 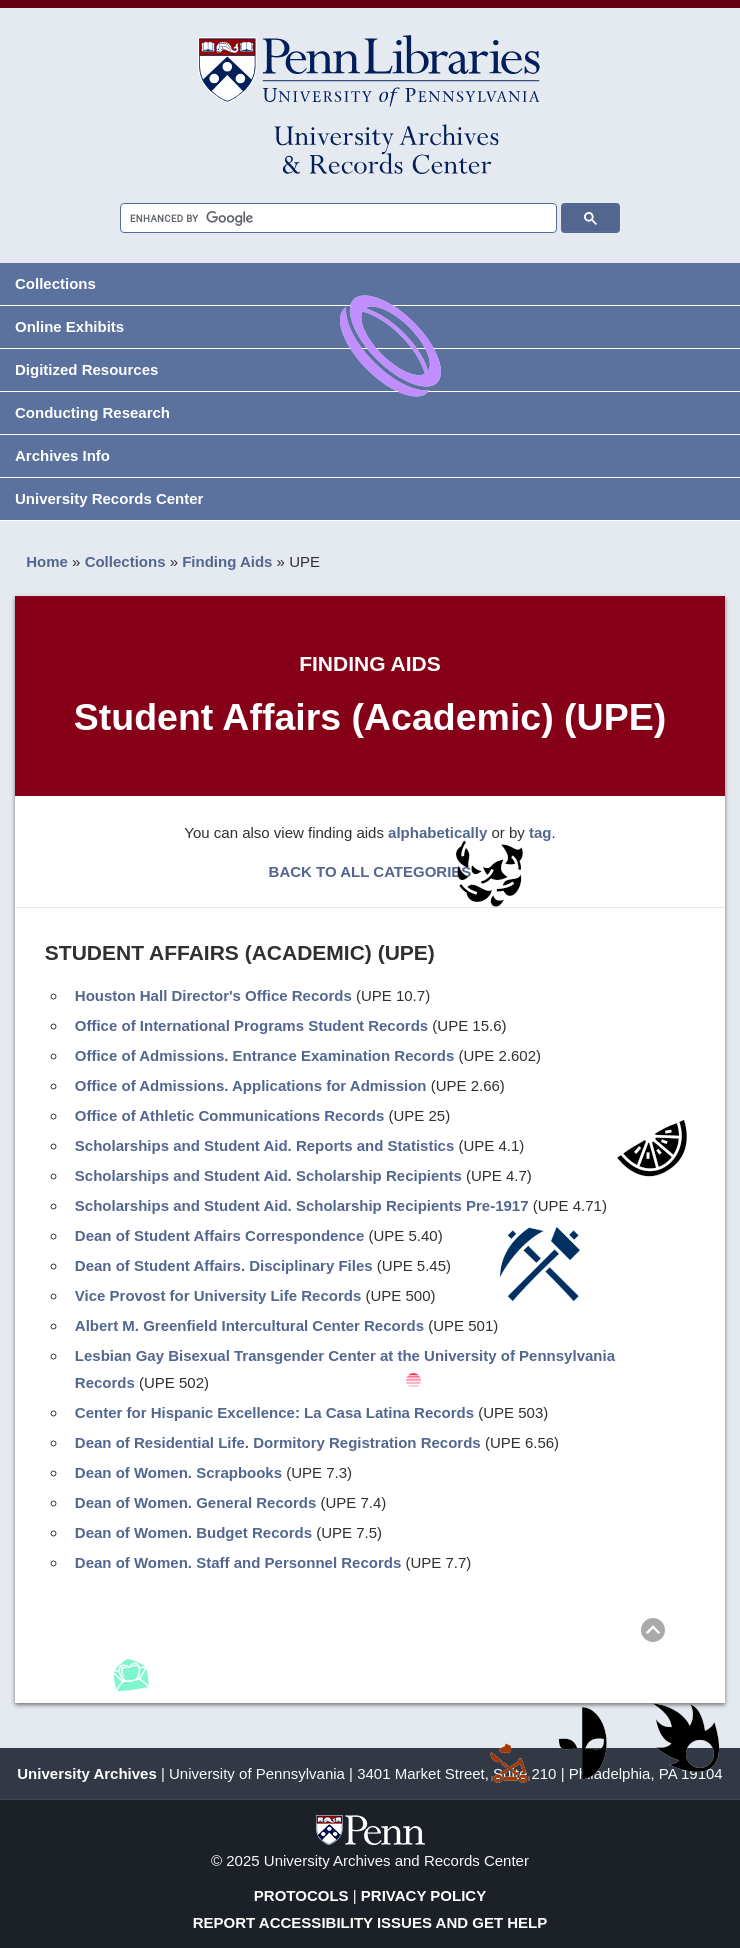 What do you see at coordinates (540, 1264) in the screenshot?
I see `access stone crafting menu` at bounding box center [540, 1264].